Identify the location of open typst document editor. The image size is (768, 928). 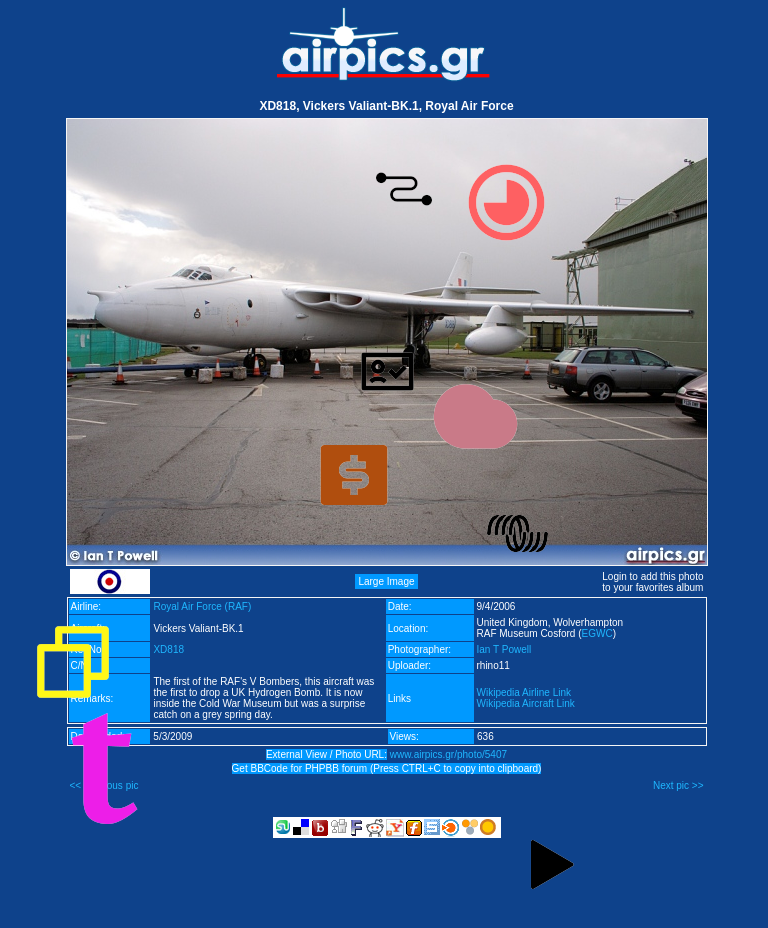
(104, 768).